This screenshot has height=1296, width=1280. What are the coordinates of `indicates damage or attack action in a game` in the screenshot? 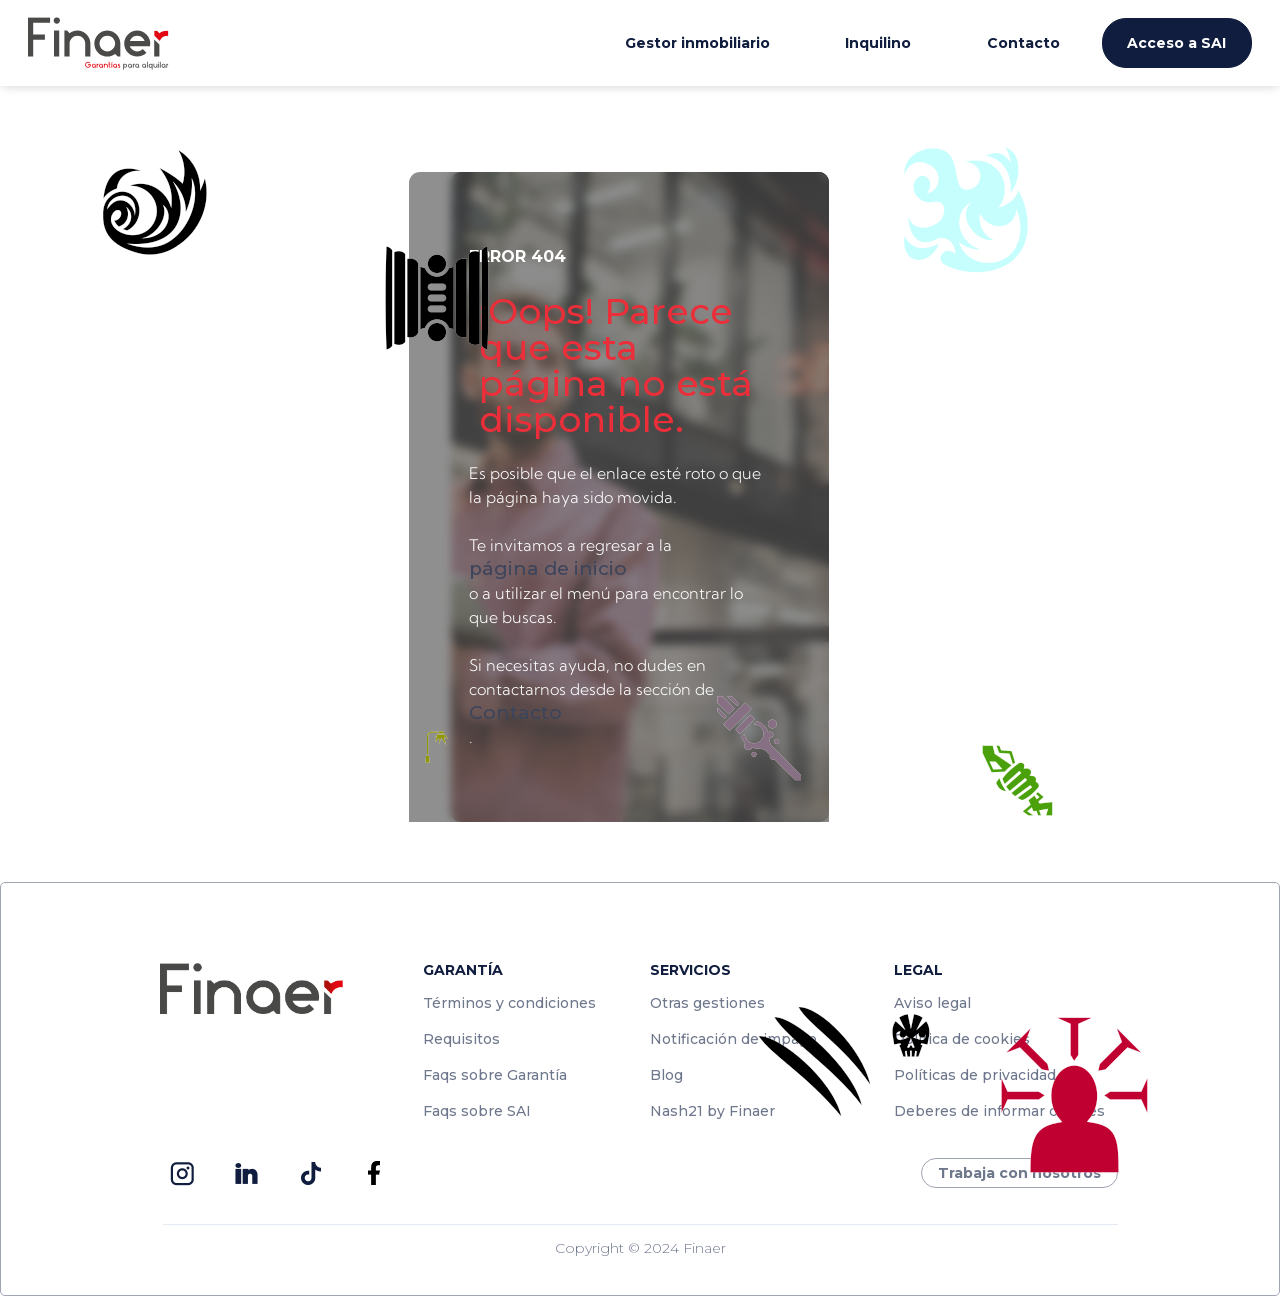 It's located at (814, 1061).